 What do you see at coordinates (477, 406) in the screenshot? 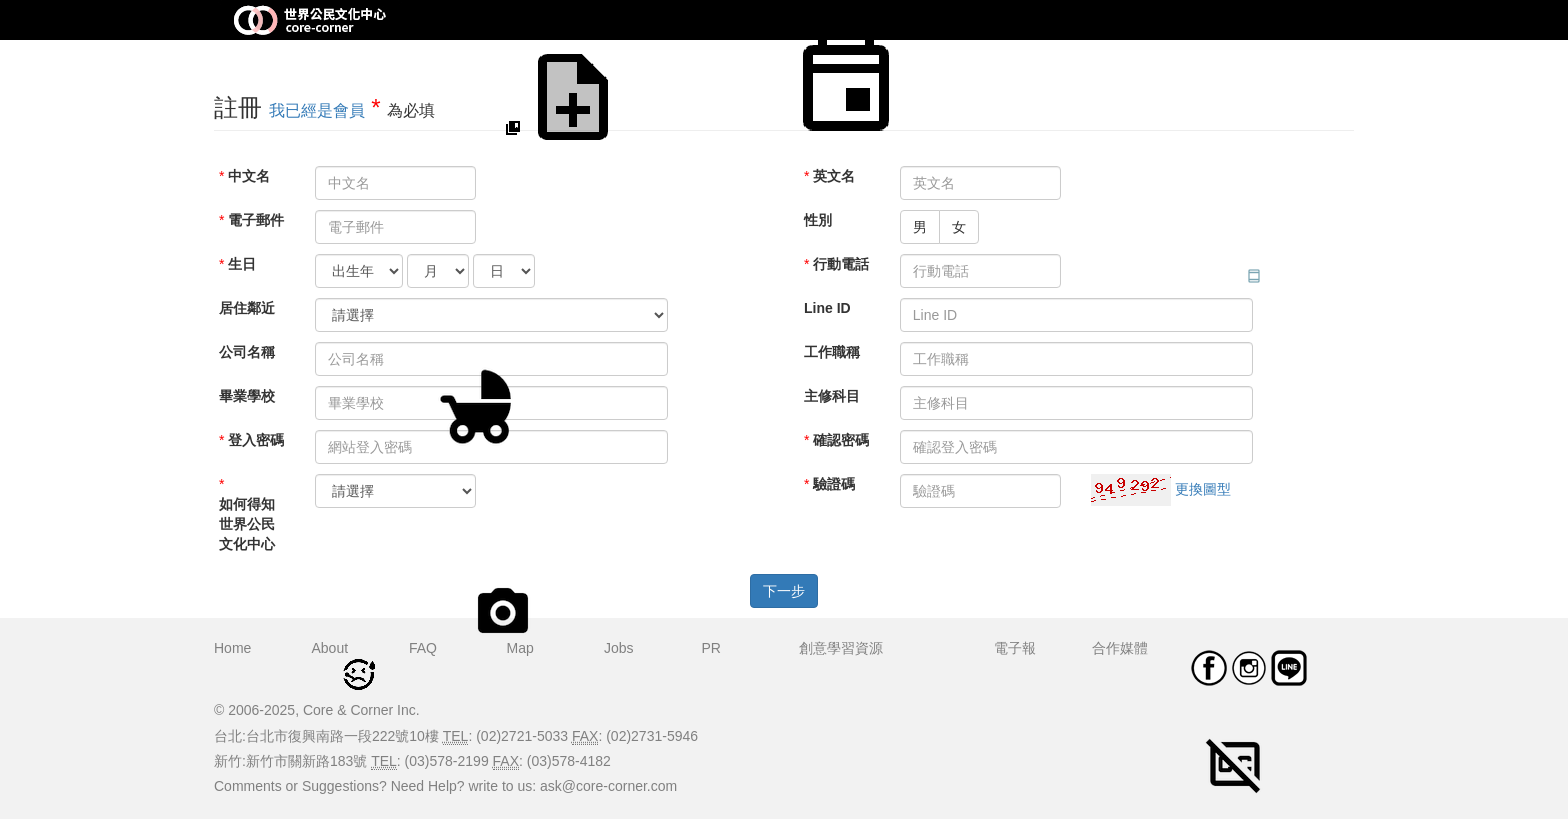
I see `indicates child-friendly or family-friendly location` at bounding box center [477, 406].